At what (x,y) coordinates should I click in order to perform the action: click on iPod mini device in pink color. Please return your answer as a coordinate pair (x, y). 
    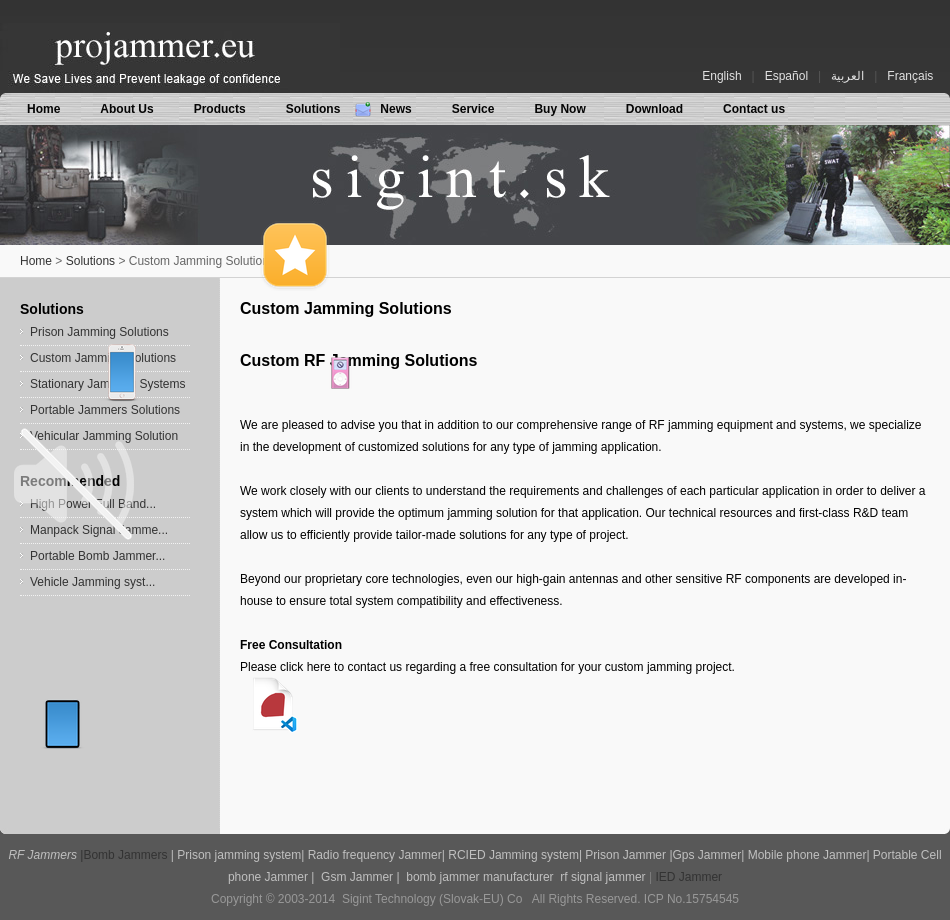
    Looking at the image, I should click on (340, 373).